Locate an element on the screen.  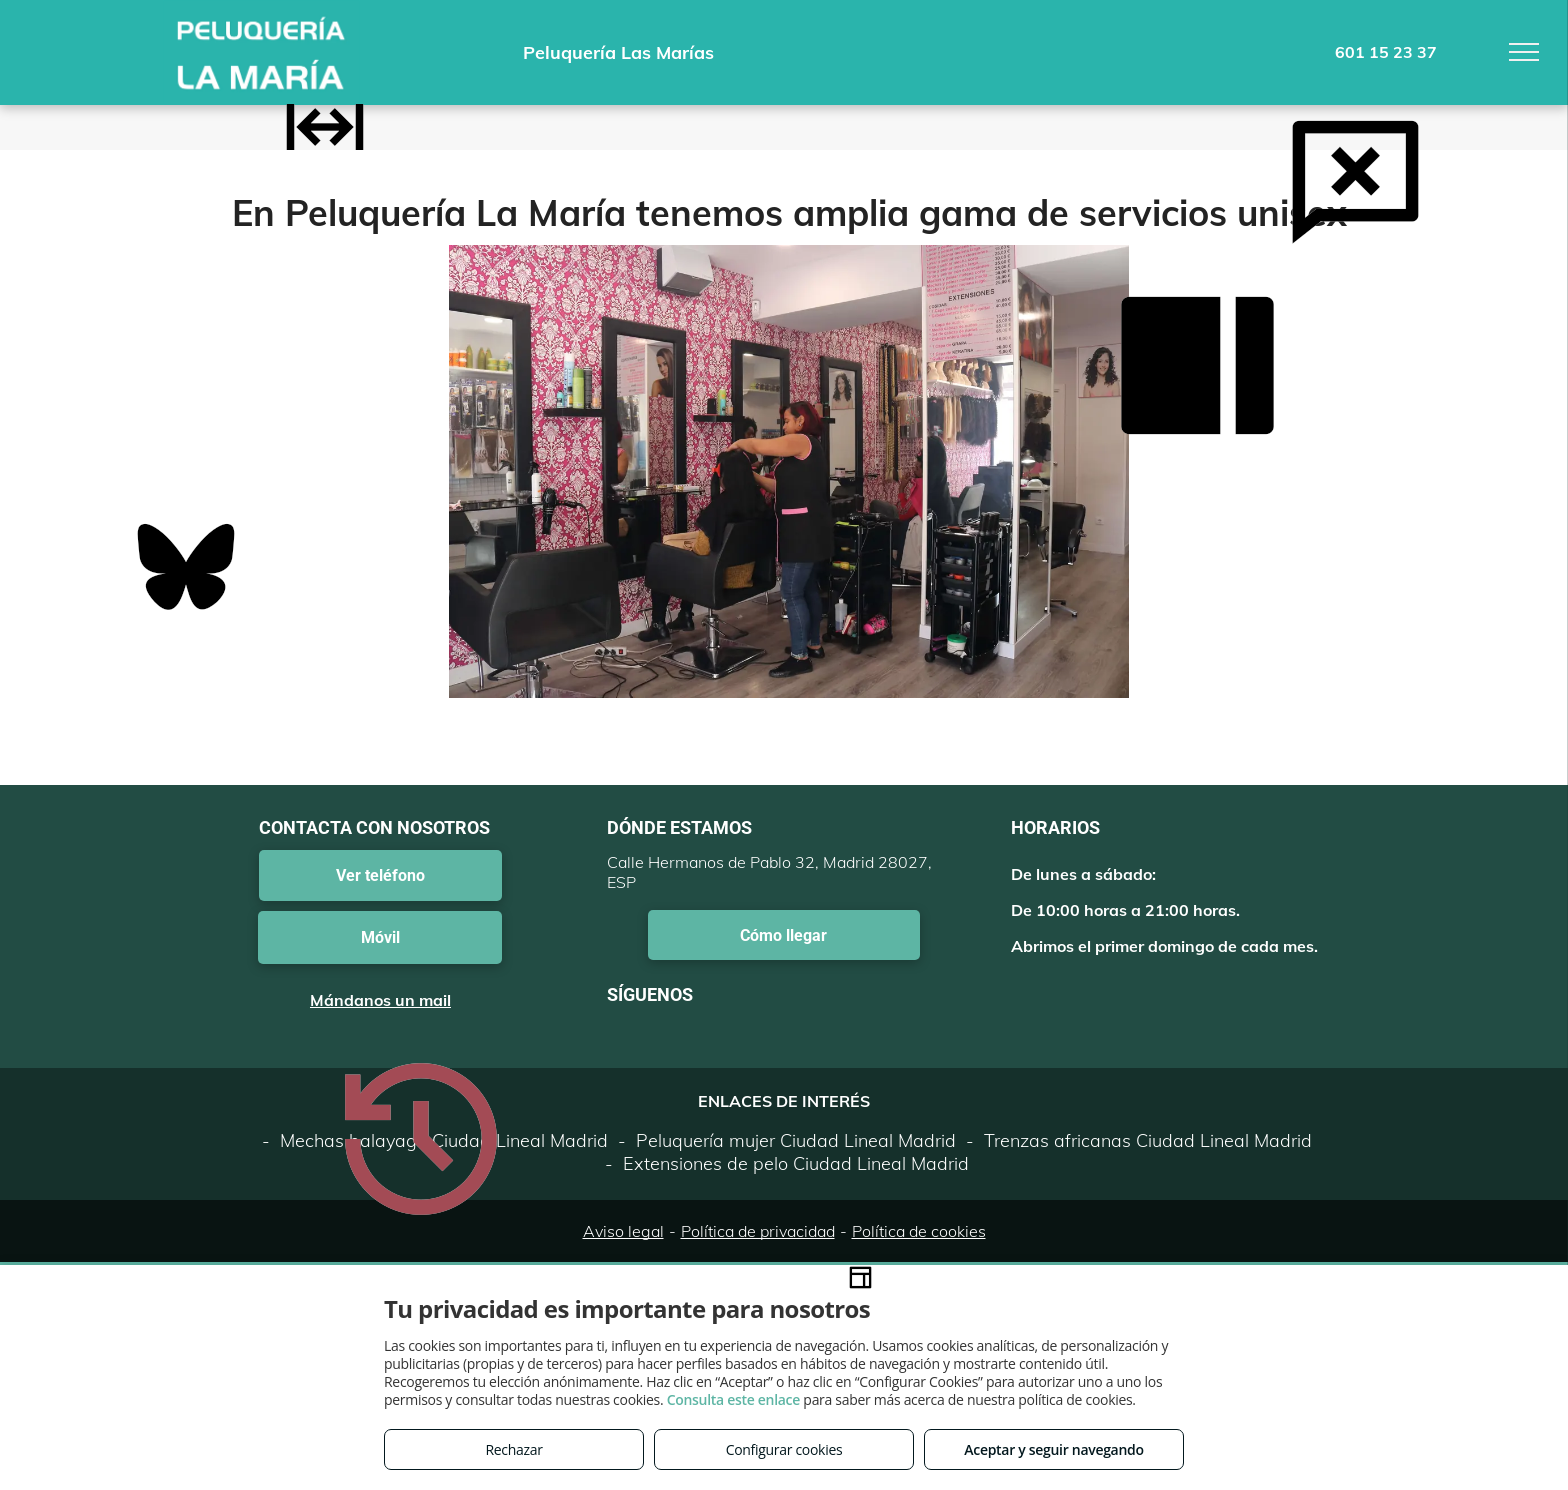
delete a conversation is located at coordinates (1355, 177).